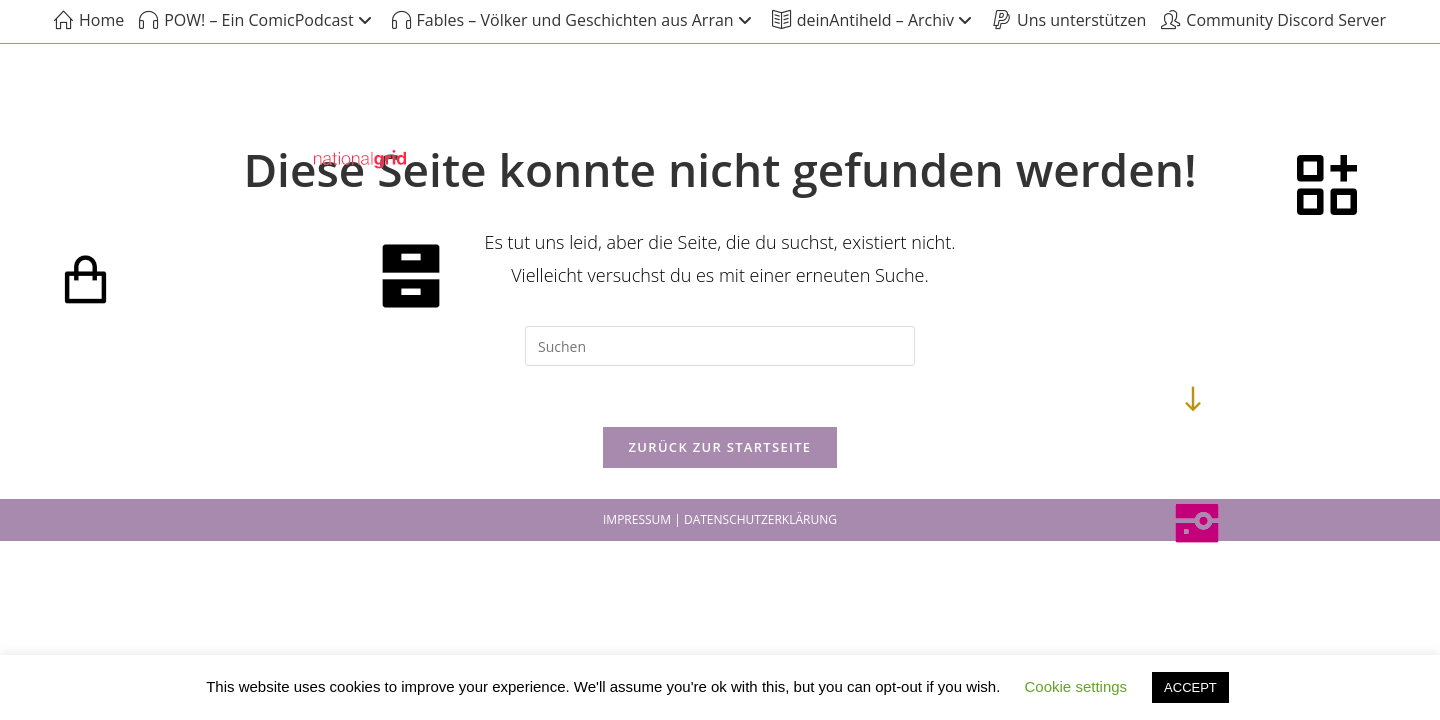 The height and width of the screenshot is (720, 1440). What do you see at coordinates (360, 159) in the screenshot?
I see `national grid company logo` at bounding box center [360, 159].